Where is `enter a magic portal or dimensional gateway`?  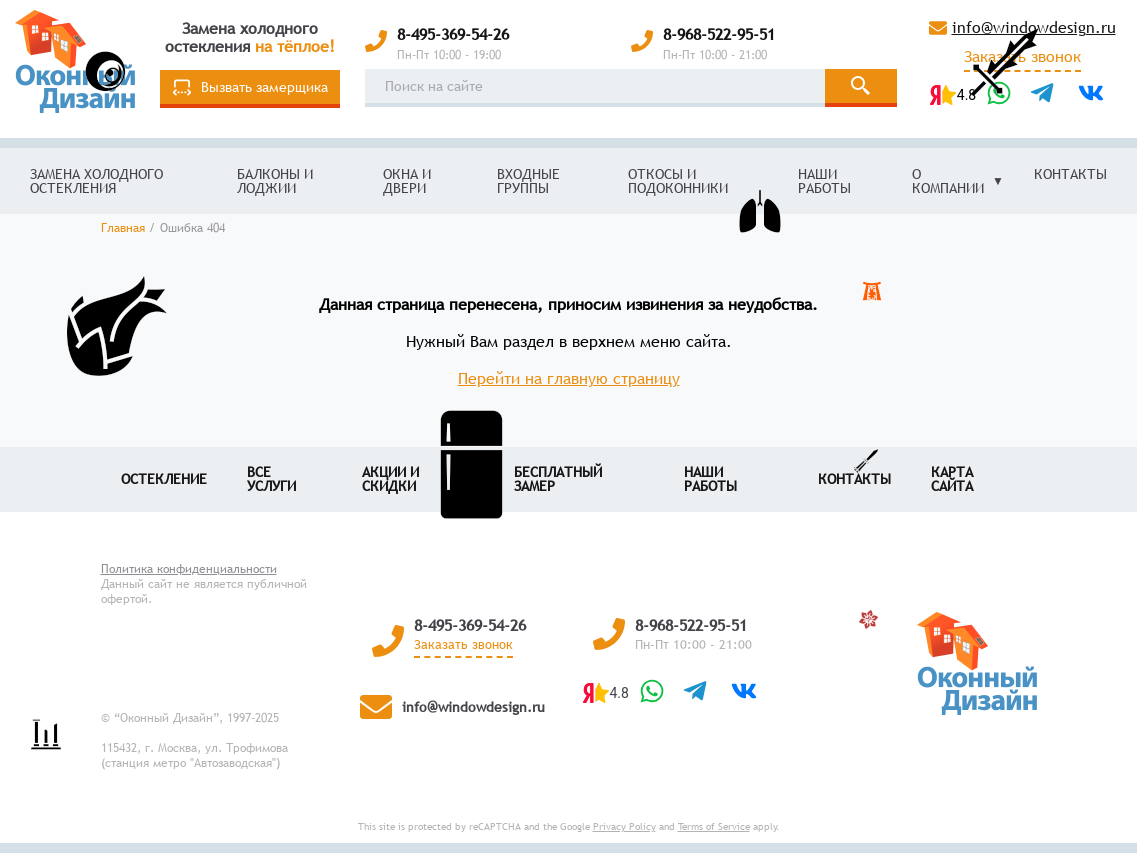 enter a magic portal or dimensional gateway is located at coordinates (872, 291).